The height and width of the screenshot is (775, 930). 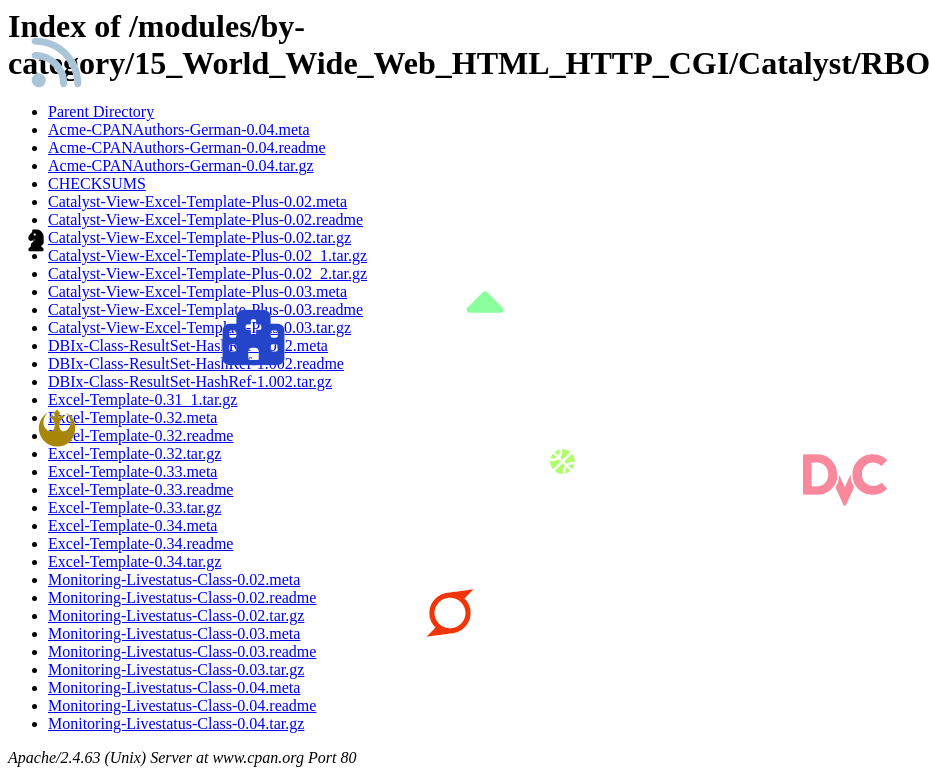 What do you see at coordinates (450, 613) in the screenshot?
I see `Superpowers game engine logo` at bounding box center [450, 613].